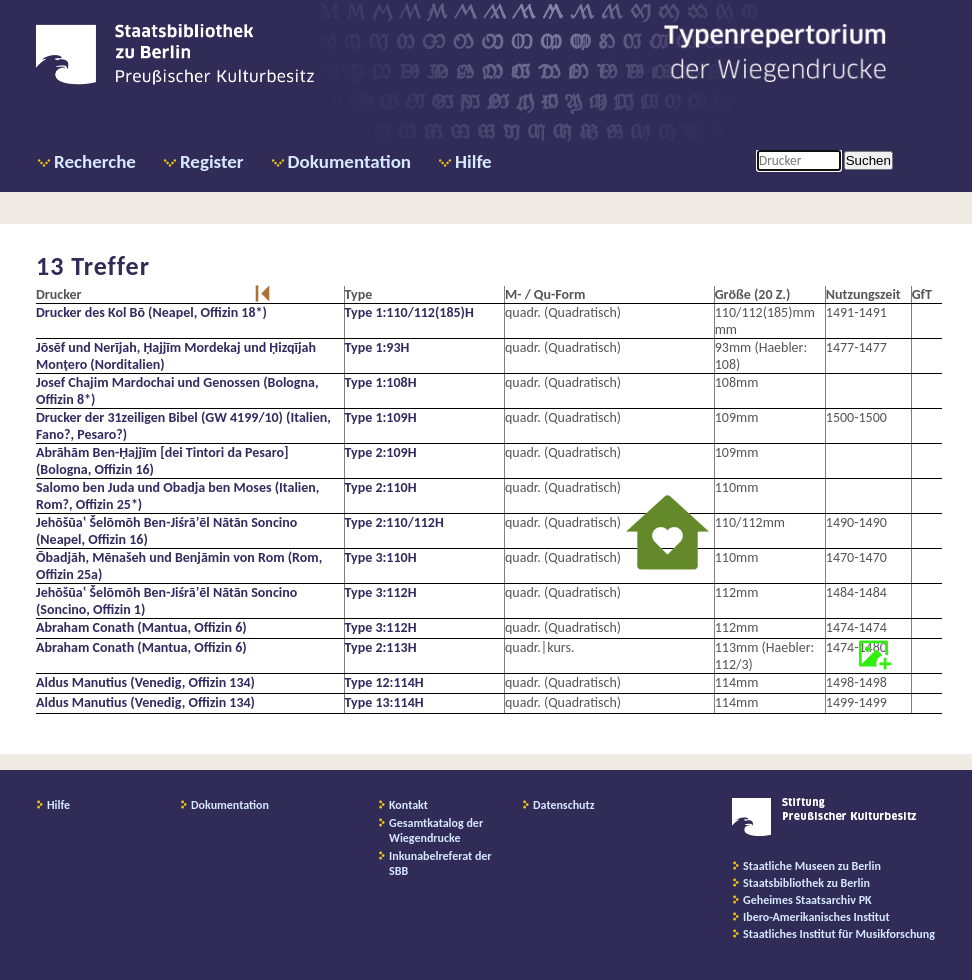 The height and width of the screenshot is (980, 972). Describe the element at coordinates (873, 653) in the screenshot. I see `add a new image or photo` at that location.